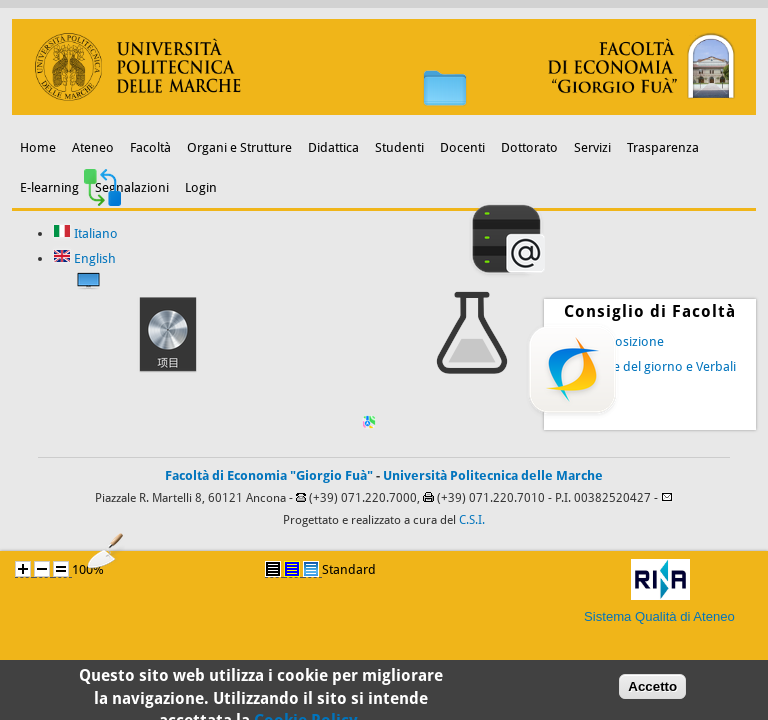 This screenshot has height=720, width=768. What do you see at coordinates (88, 278) in the screenshot?
I see `connect to an external display` at bounding box center [88, 278].